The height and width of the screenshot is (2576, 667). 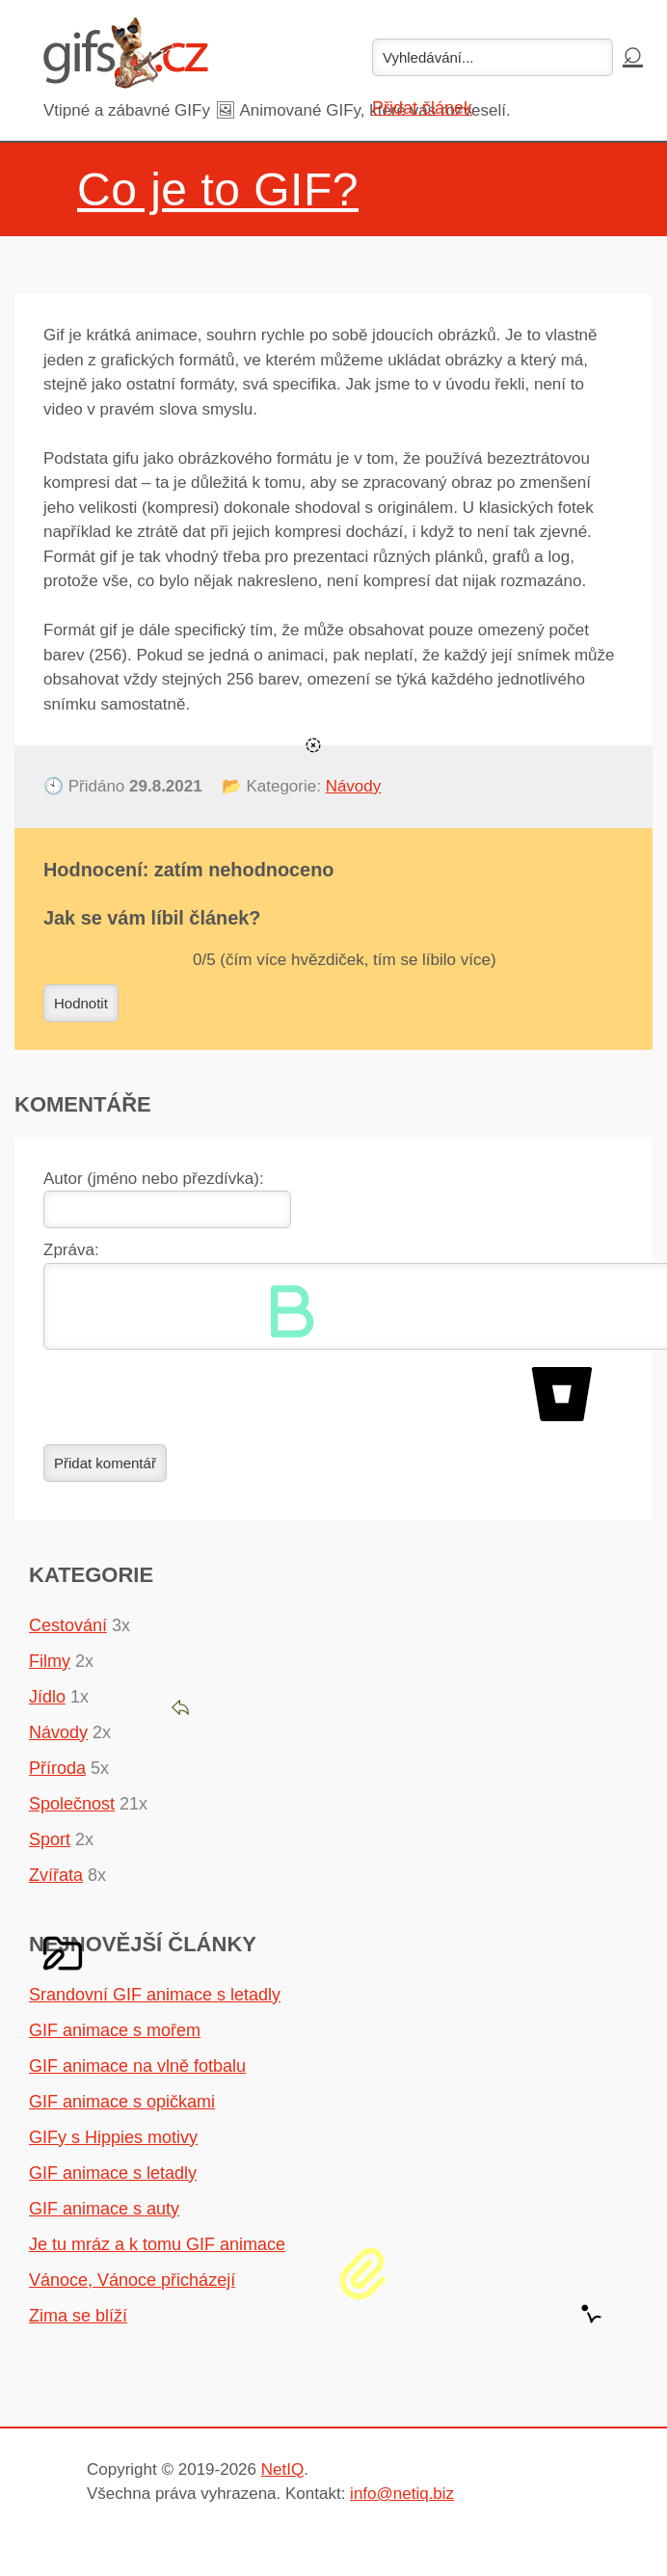 What do you see at coordinates (562, 1394) in the screenshot?
I see `open bitbucket repository` at bounding box center [562, 1394].